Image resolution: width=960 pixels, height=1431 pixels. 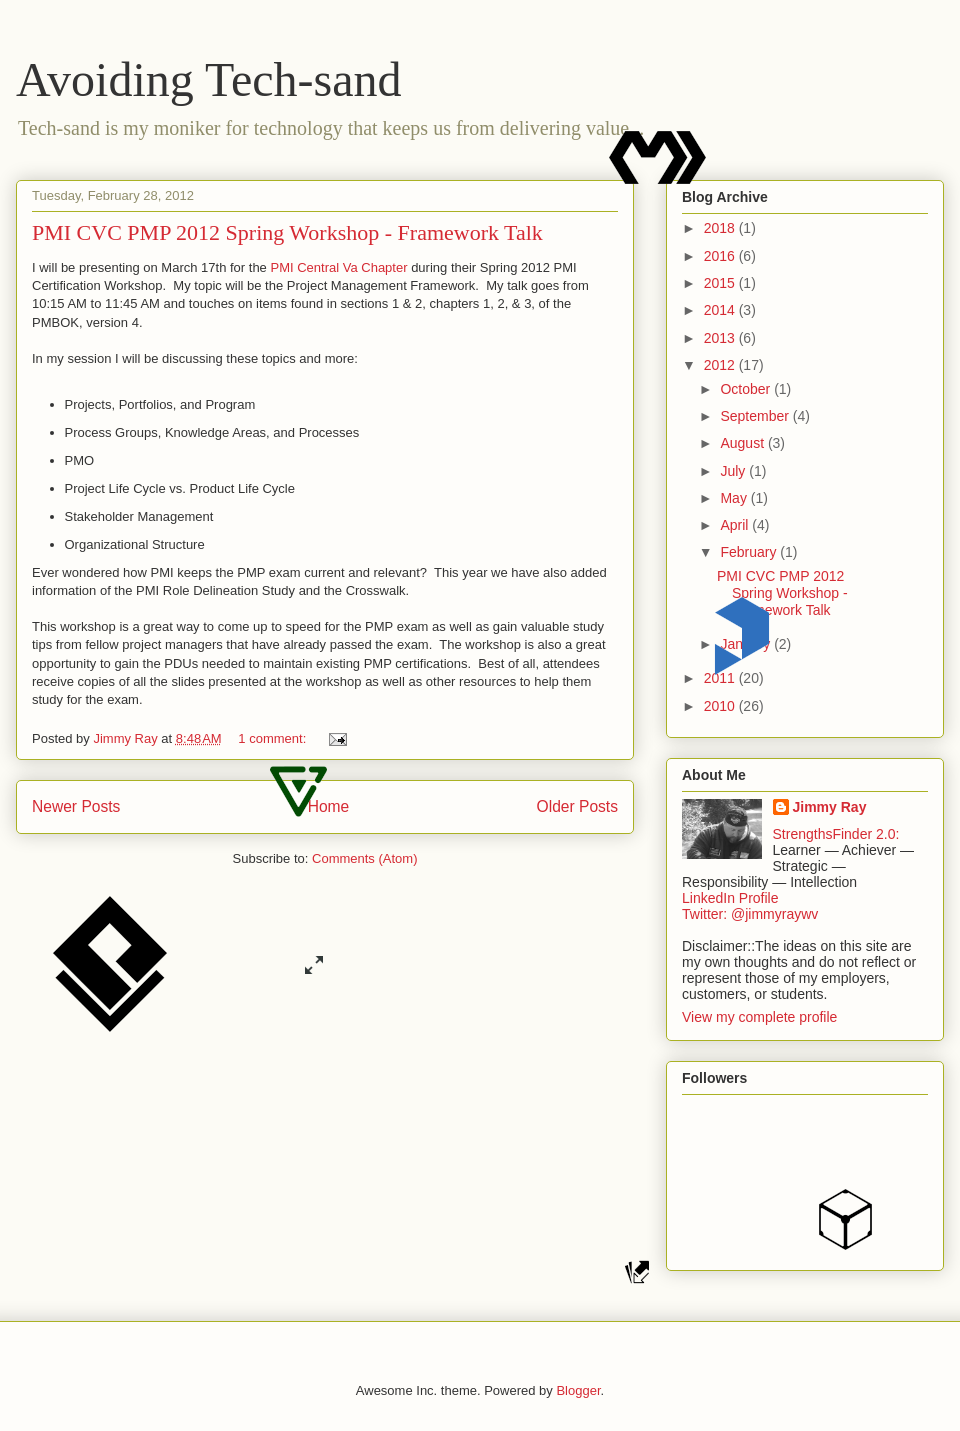 I want to click on expand content to fullscreen, so click(x=314, y=965).